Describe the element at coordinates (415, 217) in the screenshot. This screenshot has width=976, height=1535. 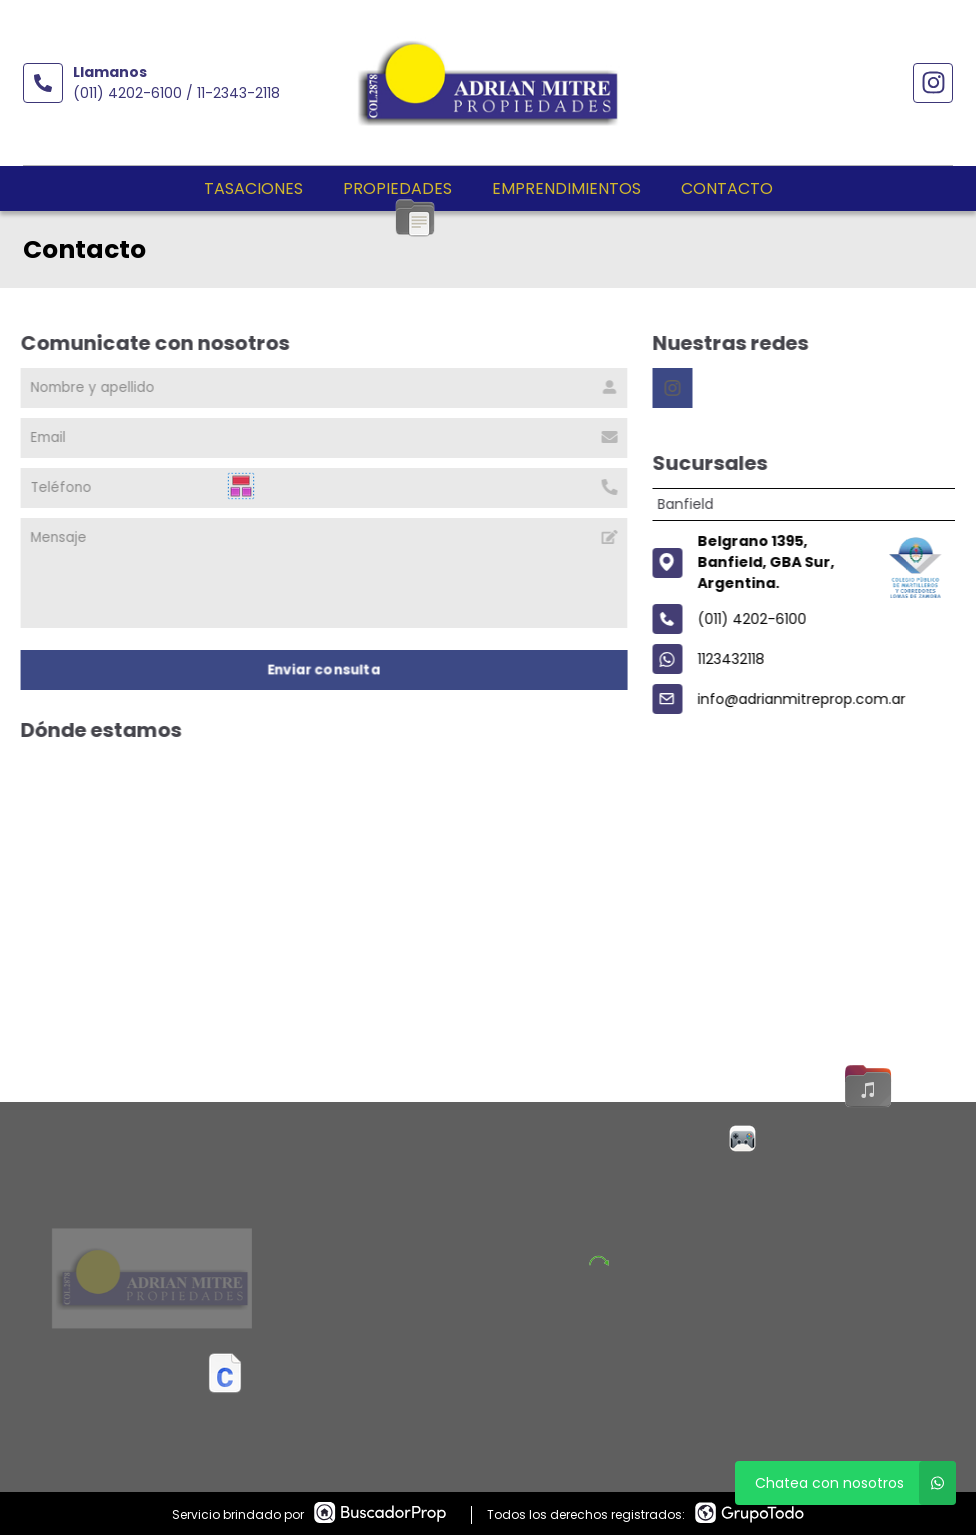
I see `open a document from file browser` at that location.